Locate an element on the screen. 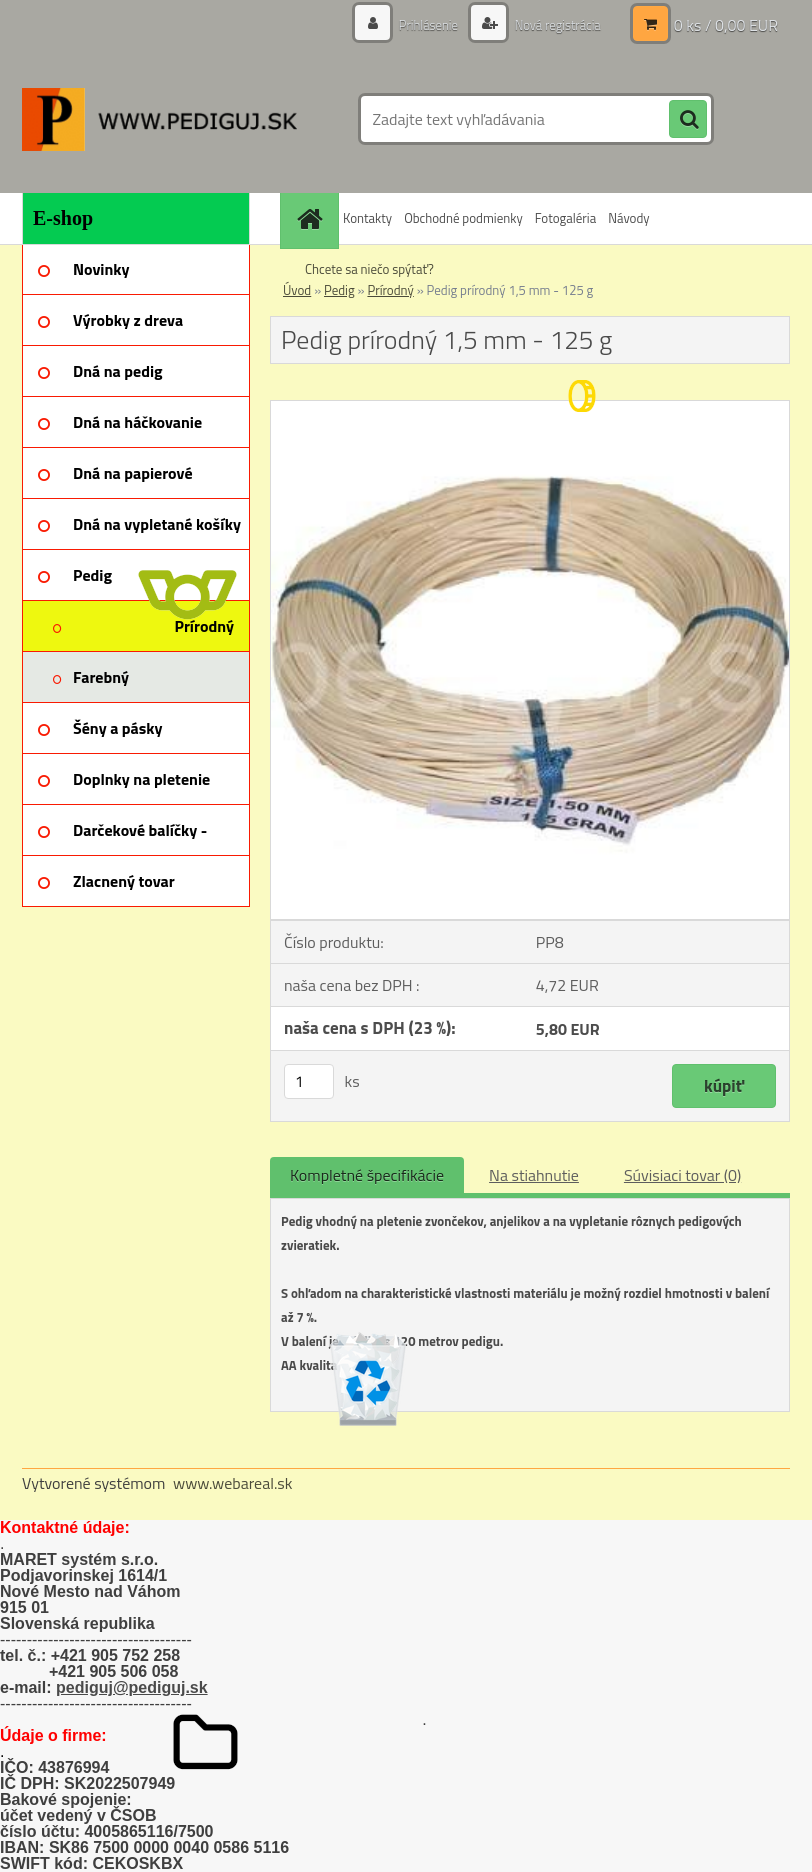  view achievements or honors is located at coordinates (187, 592).